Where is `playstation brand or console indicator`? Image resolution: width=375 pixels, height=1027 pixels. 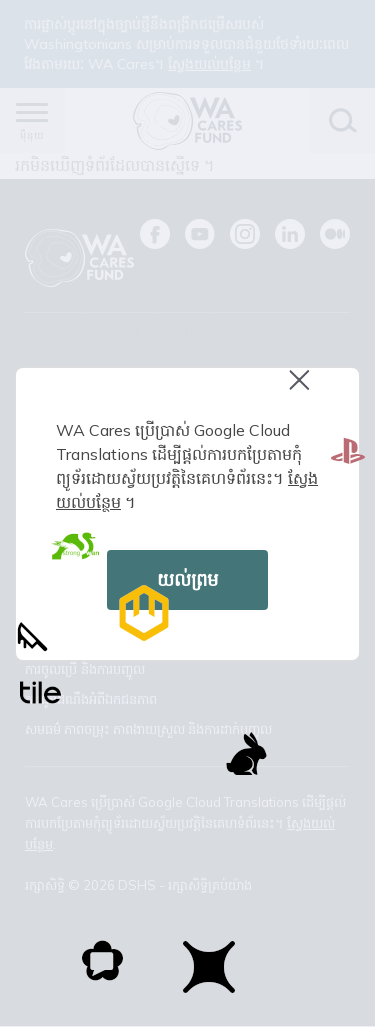 playstation brand or console indicator is located at coordinates (348, 451).